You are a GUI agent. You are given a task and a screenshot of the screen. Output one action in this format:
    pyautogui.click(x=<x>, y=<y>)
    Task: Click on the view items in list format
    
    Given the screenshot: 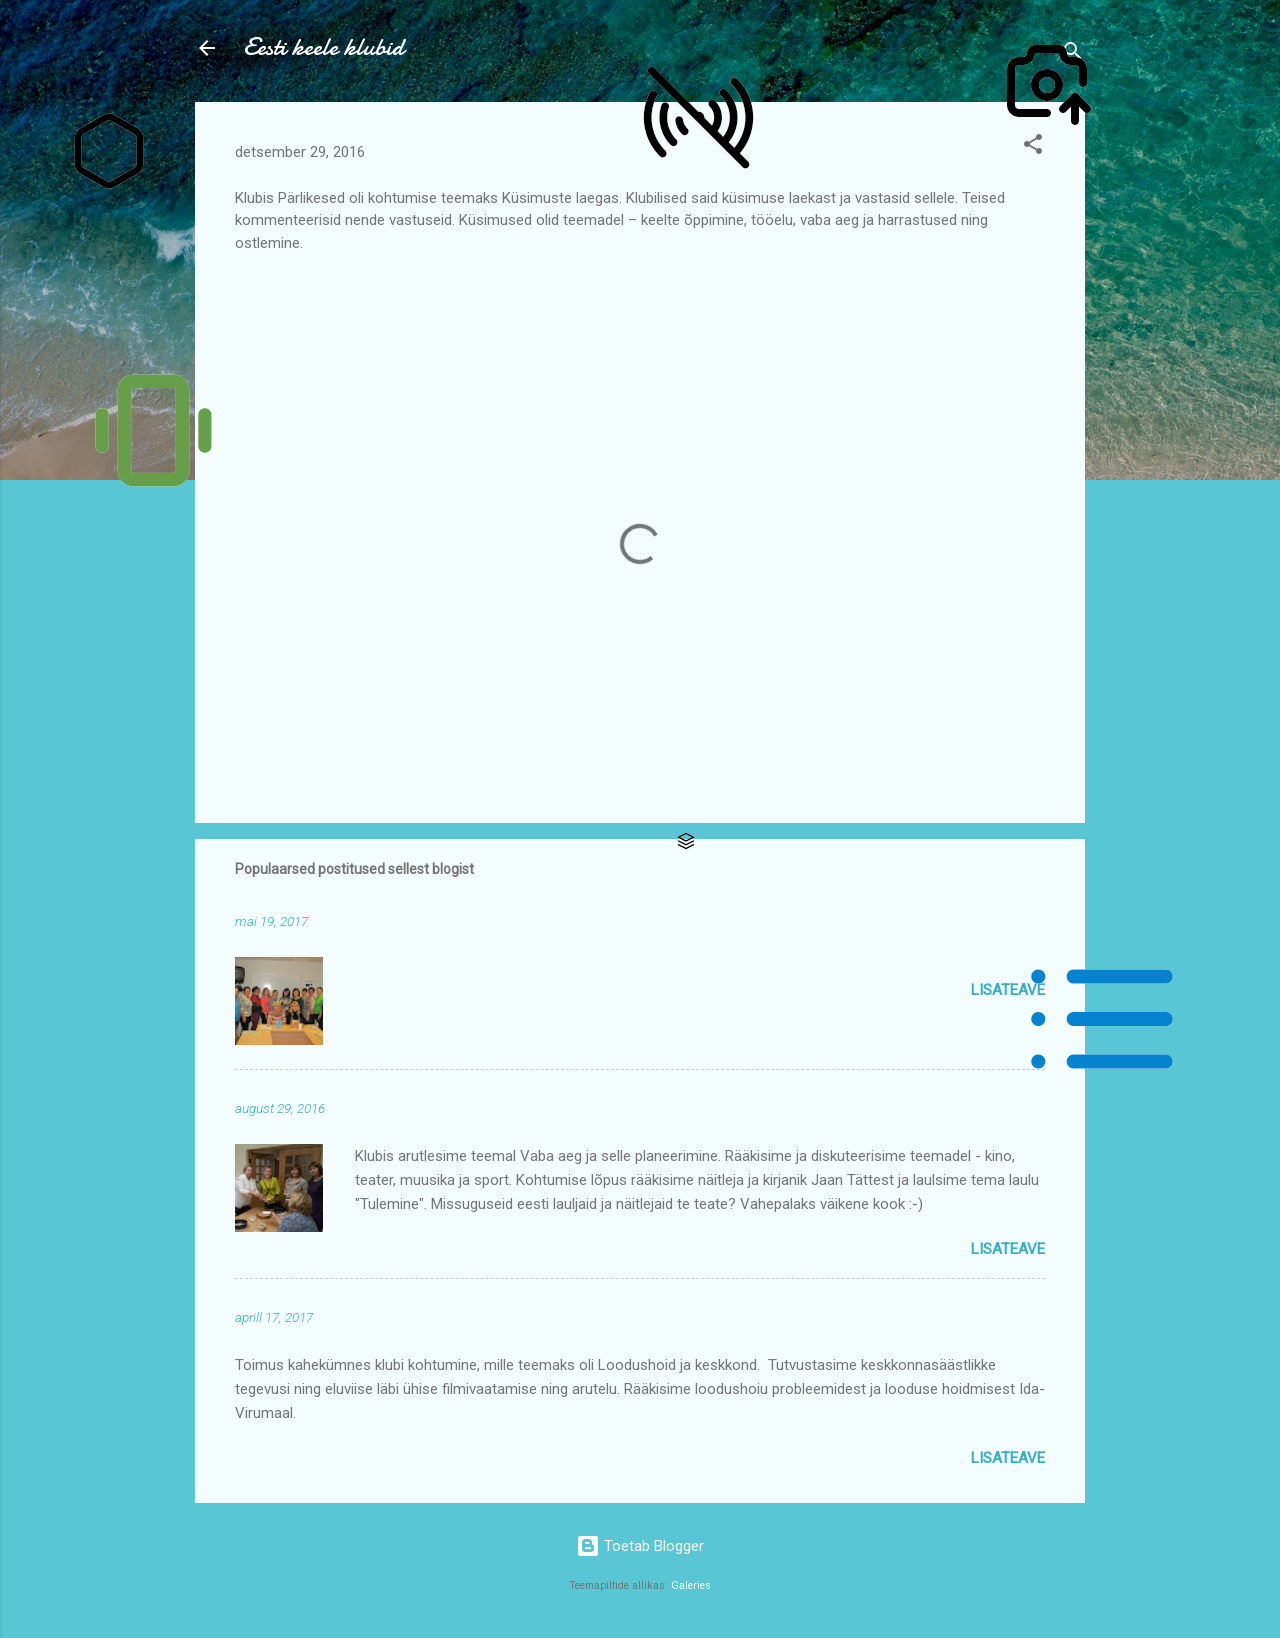 What is the action you would take?
    pyautogui.click(x=1102, y=1019)
    